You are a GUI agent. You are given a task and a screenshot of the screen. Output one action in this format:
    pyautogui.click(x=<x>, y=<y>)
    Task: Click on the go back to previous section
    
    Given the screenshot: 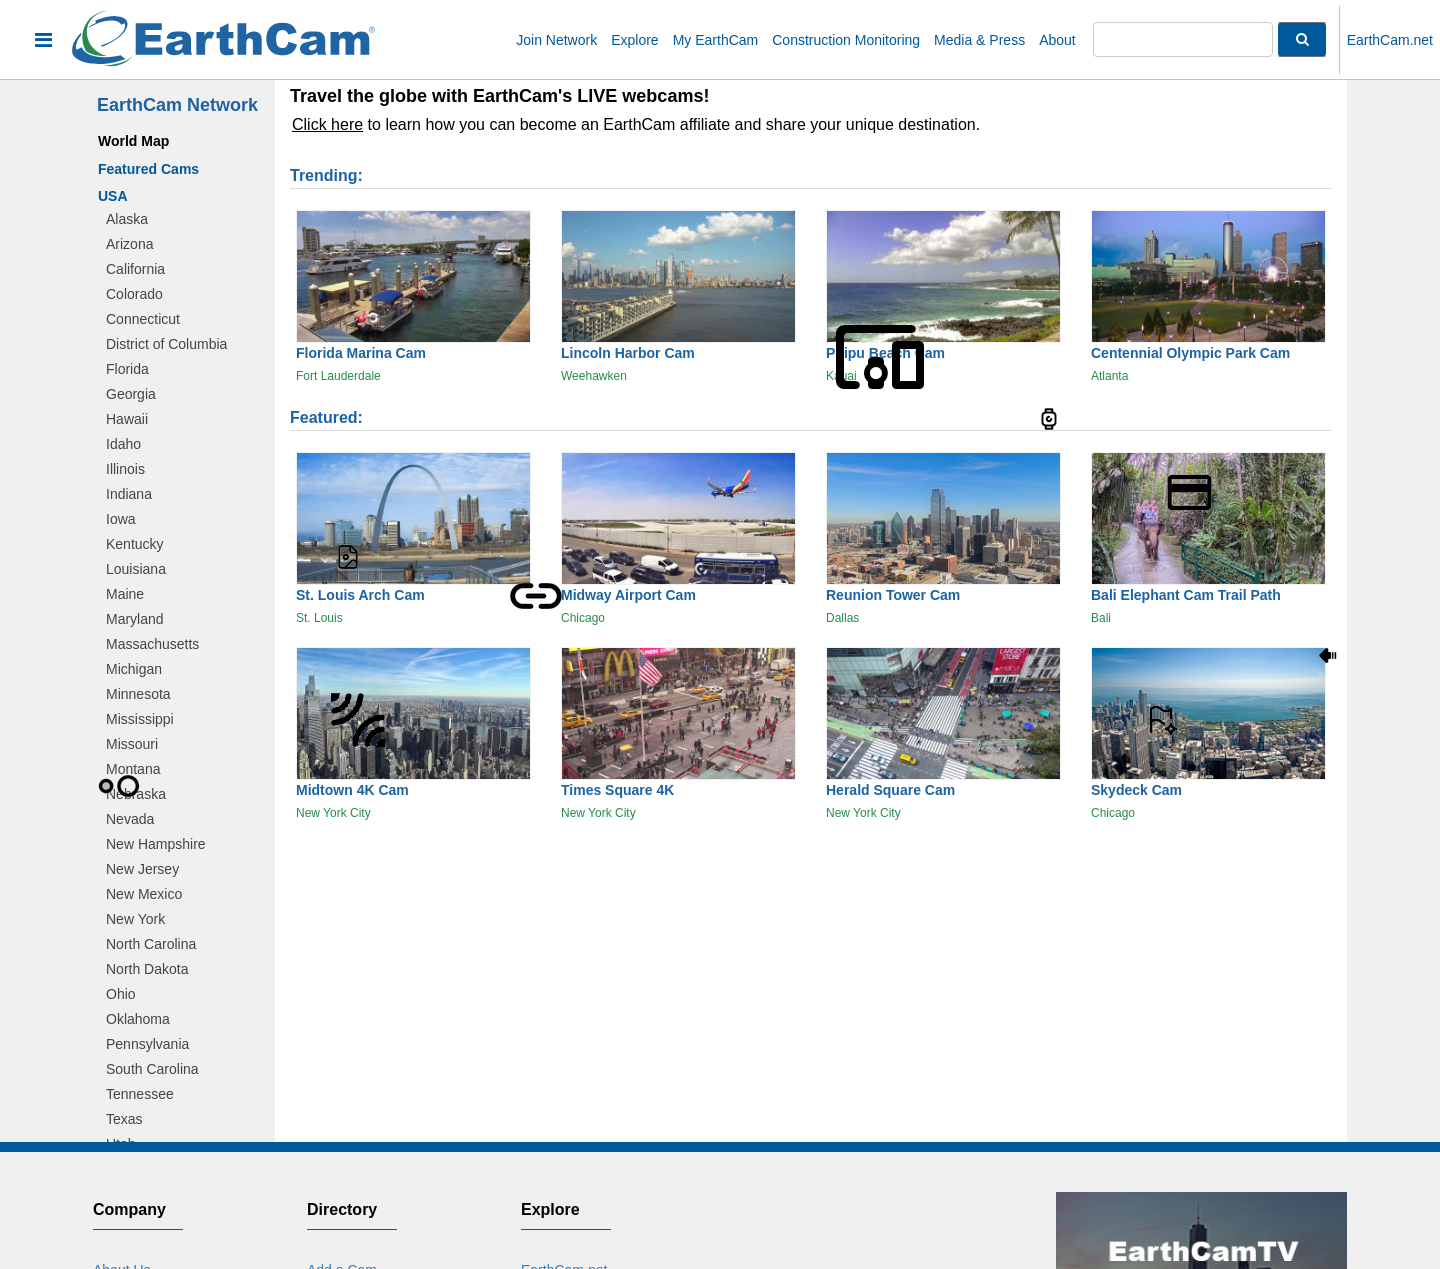 What is the action you would take?
    pyautogui.click(x=1327, y=655)
    